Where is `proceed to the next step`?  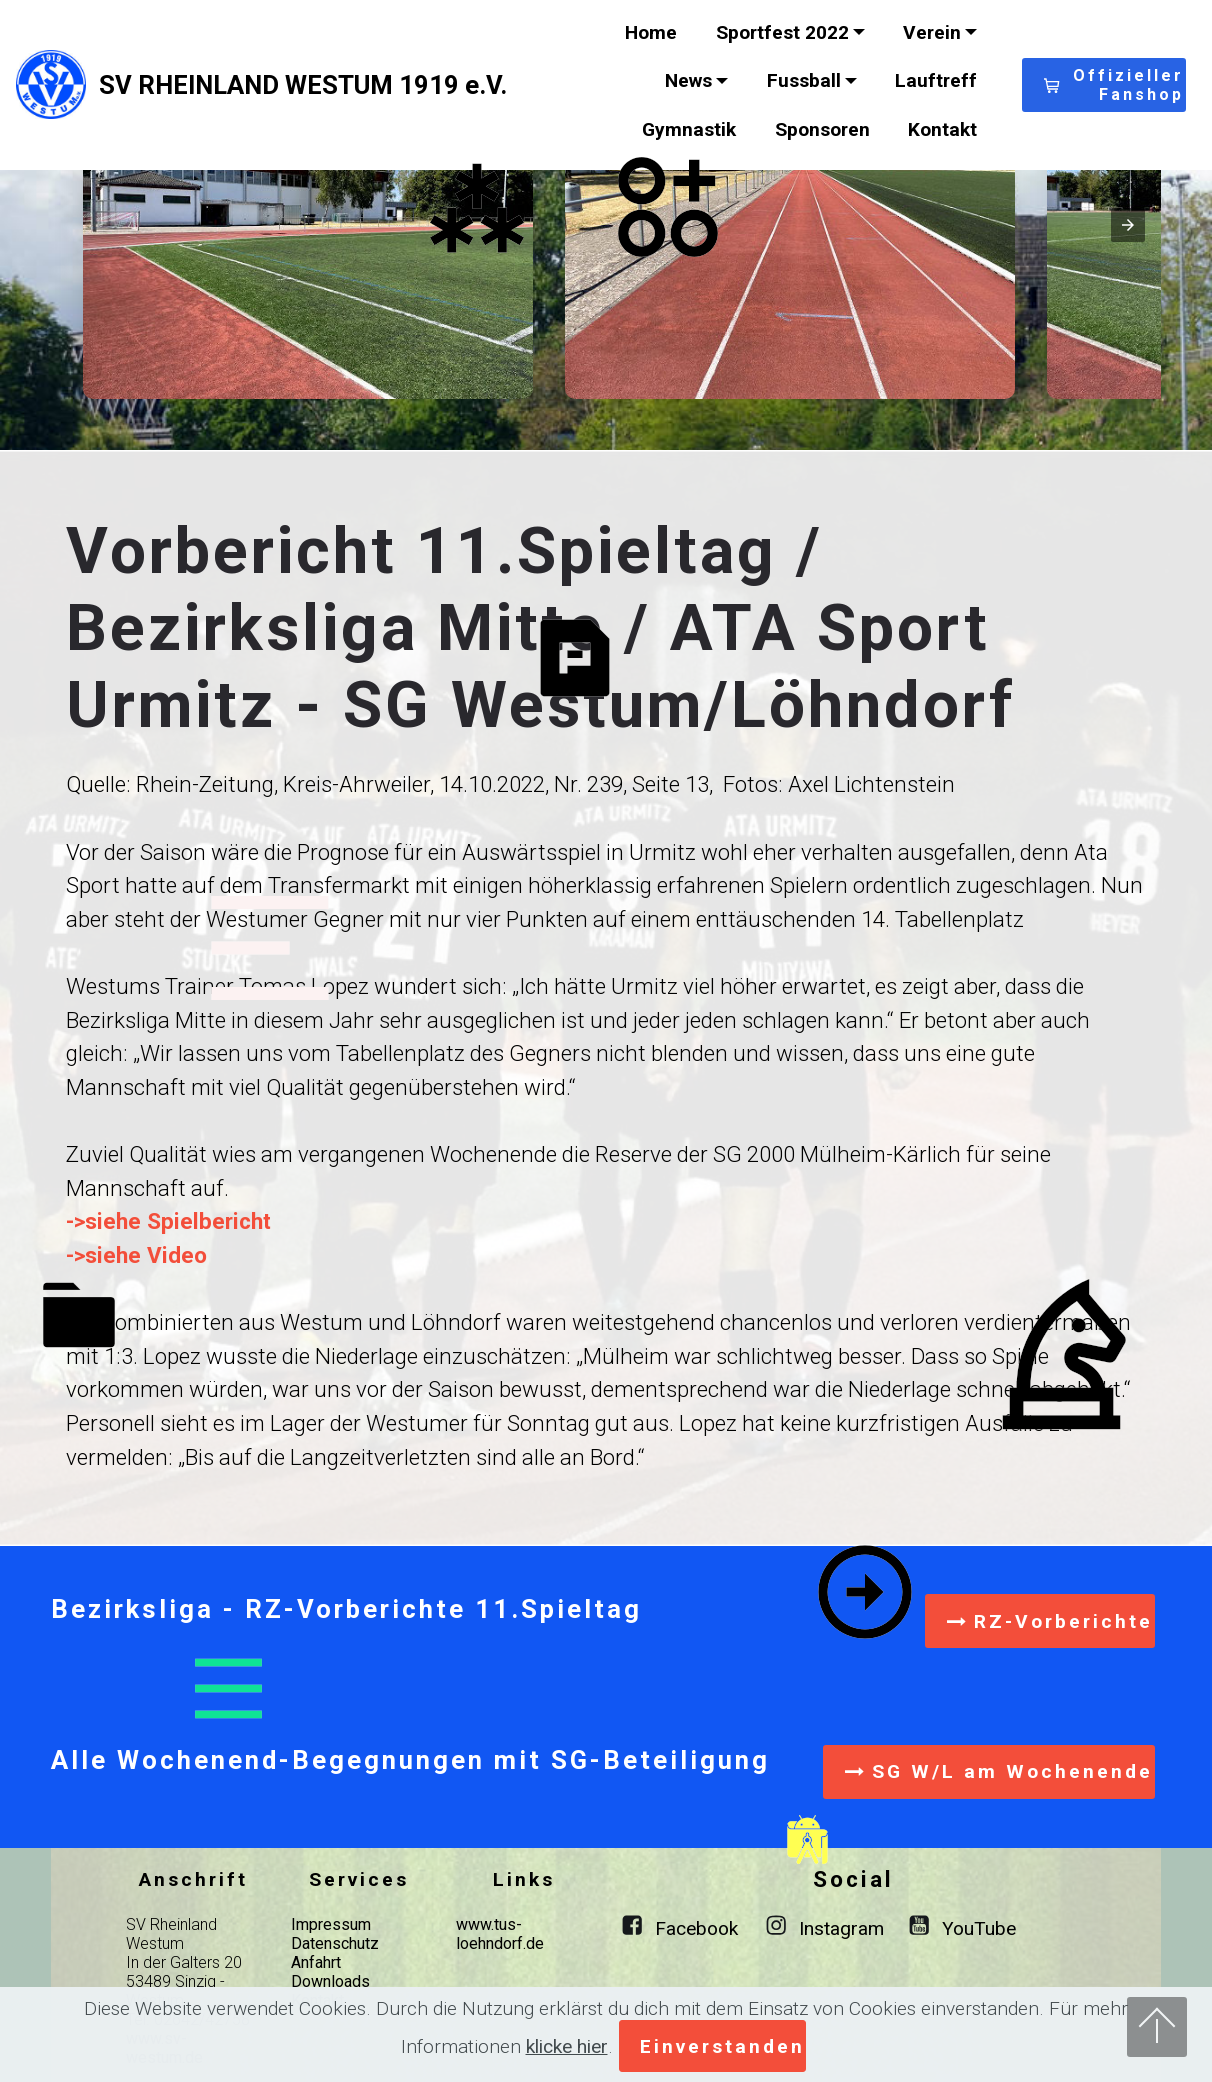
proceed to the next step is located at coordinates (865, 1592).